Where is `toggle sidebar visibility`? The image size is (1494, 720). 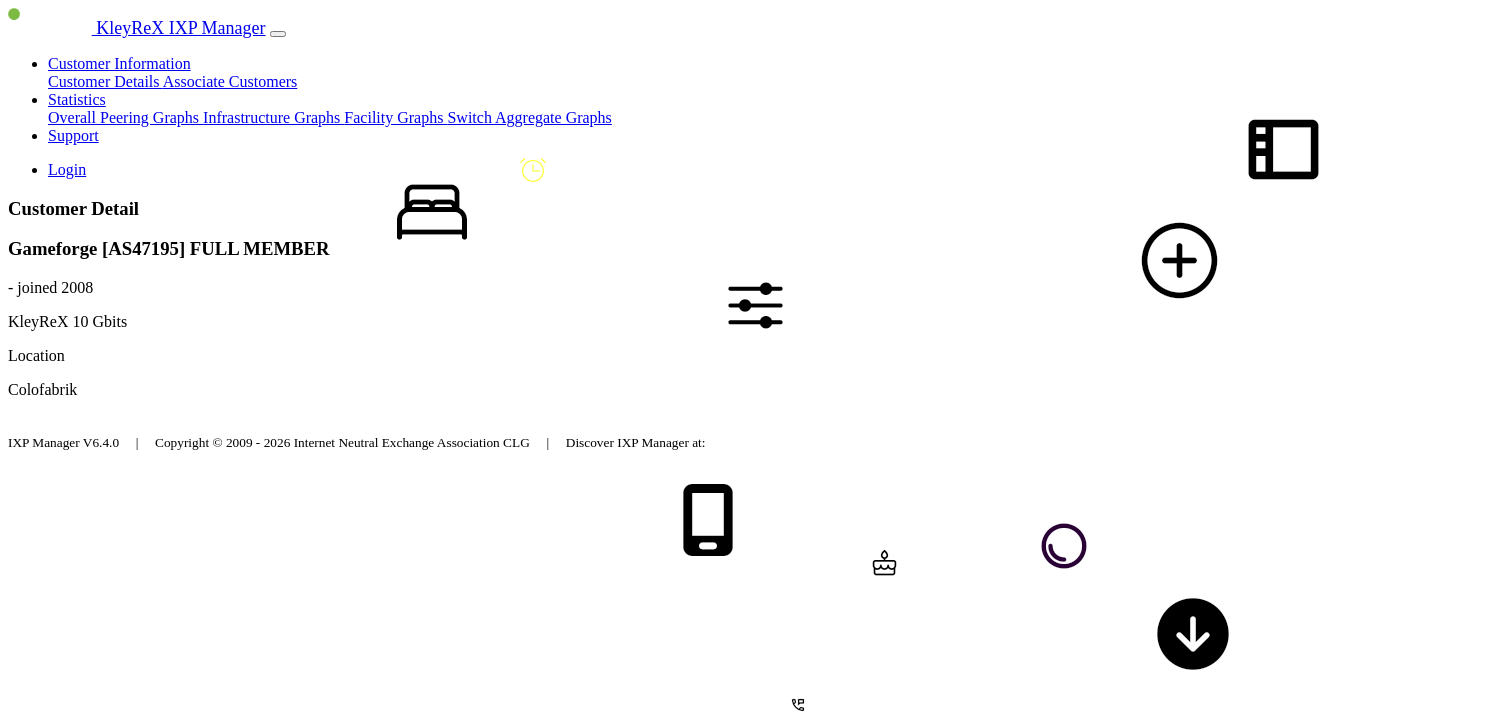 toggle sidebar visibility is located at coordinates (1283, 149).